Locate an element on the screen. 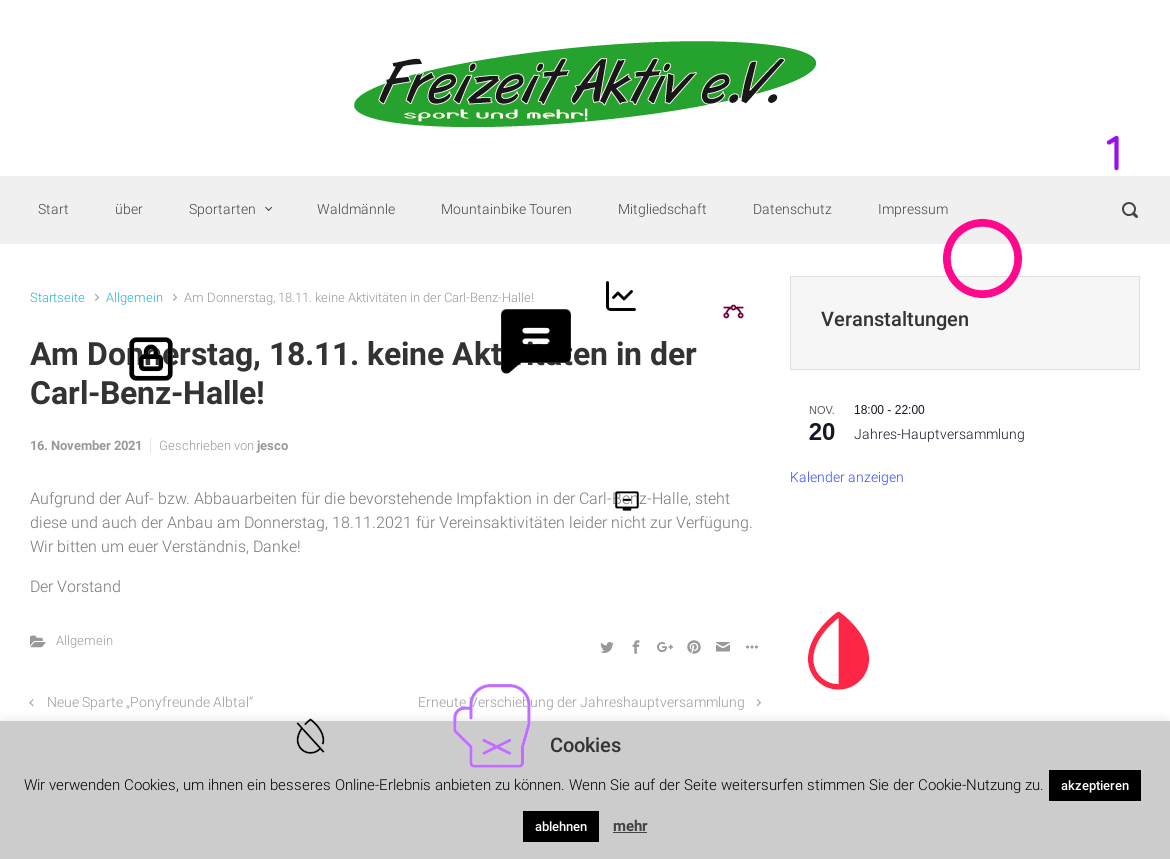 Image resolution: width=1170 pixels, height=859 pixels. disable water or liquid detection is located at coordinates (310, 737).